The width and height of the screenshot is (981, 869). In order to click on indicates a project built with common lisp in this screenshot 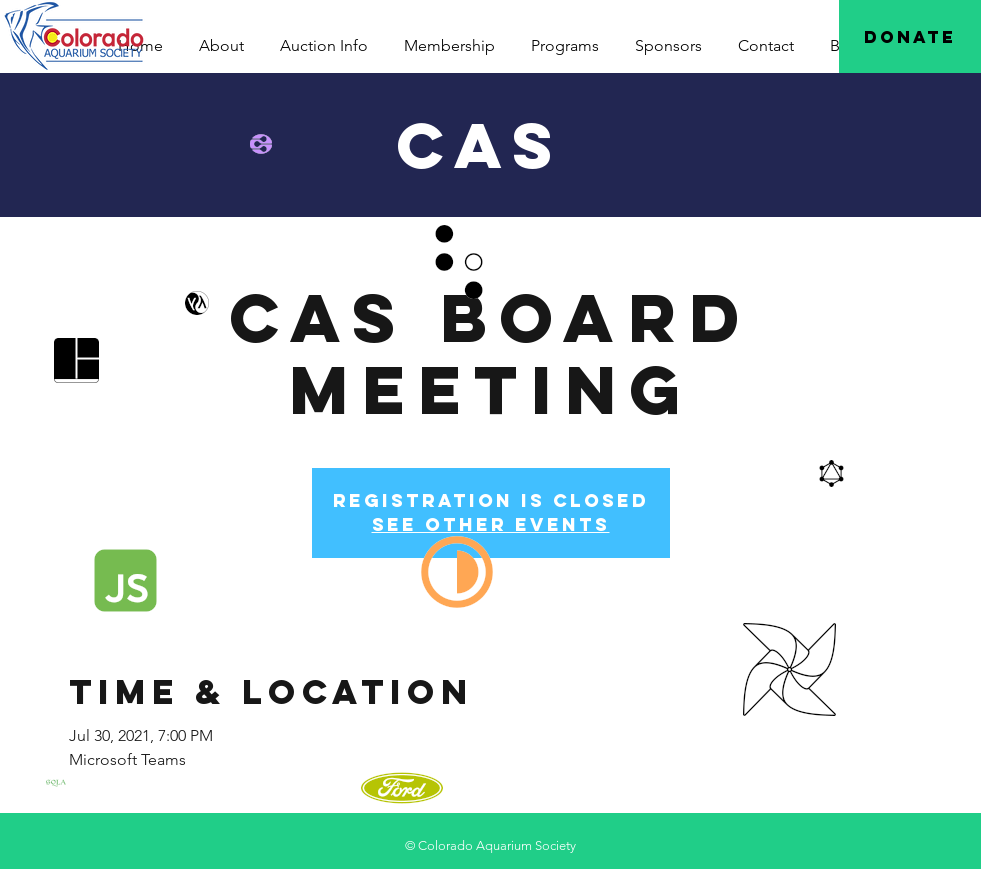, I will do `click(197, 303)`.